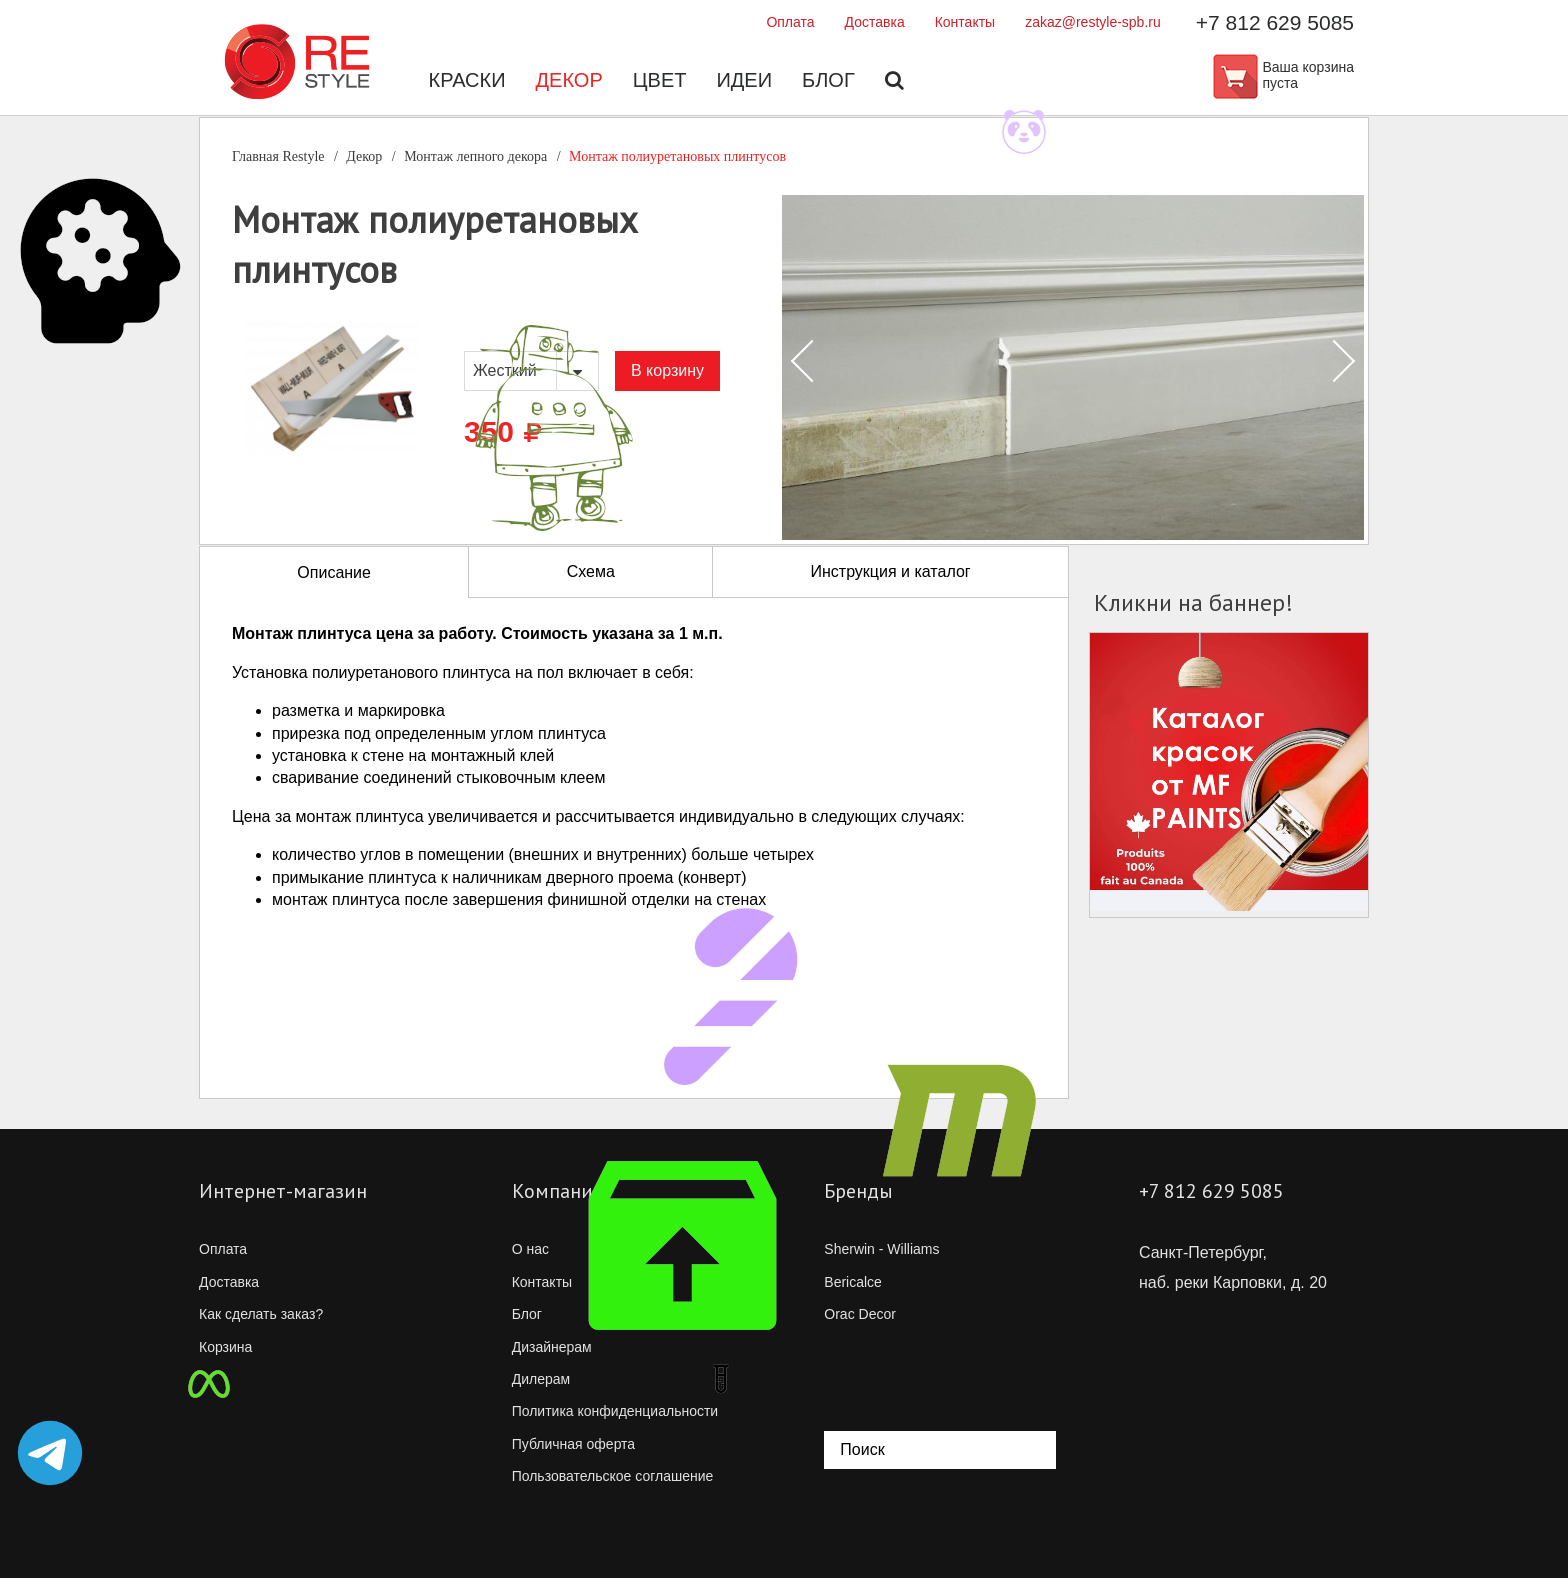 The width and height of the screenshot is (1568, 1578). I want to click on open the foodpanda app, so click(1024, 132).